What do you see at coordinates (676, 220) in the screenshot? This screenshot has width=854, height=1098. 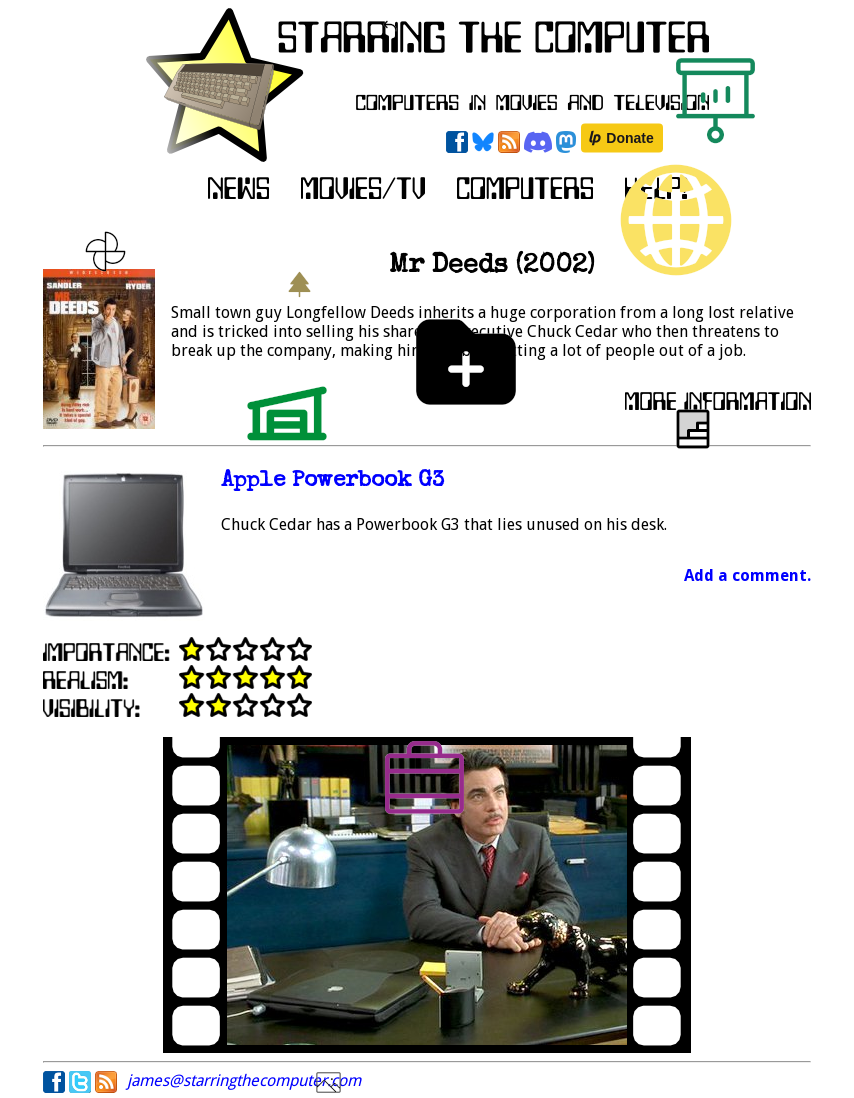 I see `access website or browse the web` at bounding box center [676, 220].